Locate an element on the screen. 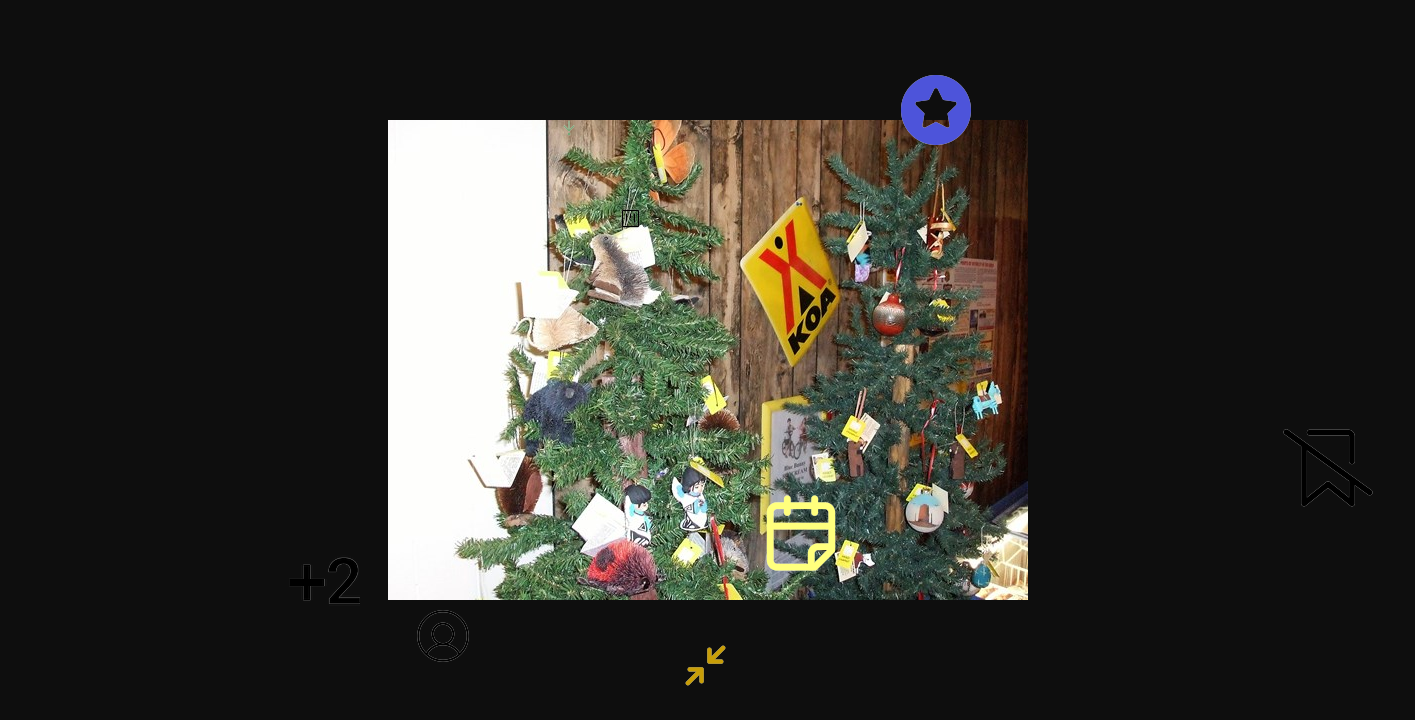 The image size is (1415, 720). view your profile is located at coordinates (443, 636).